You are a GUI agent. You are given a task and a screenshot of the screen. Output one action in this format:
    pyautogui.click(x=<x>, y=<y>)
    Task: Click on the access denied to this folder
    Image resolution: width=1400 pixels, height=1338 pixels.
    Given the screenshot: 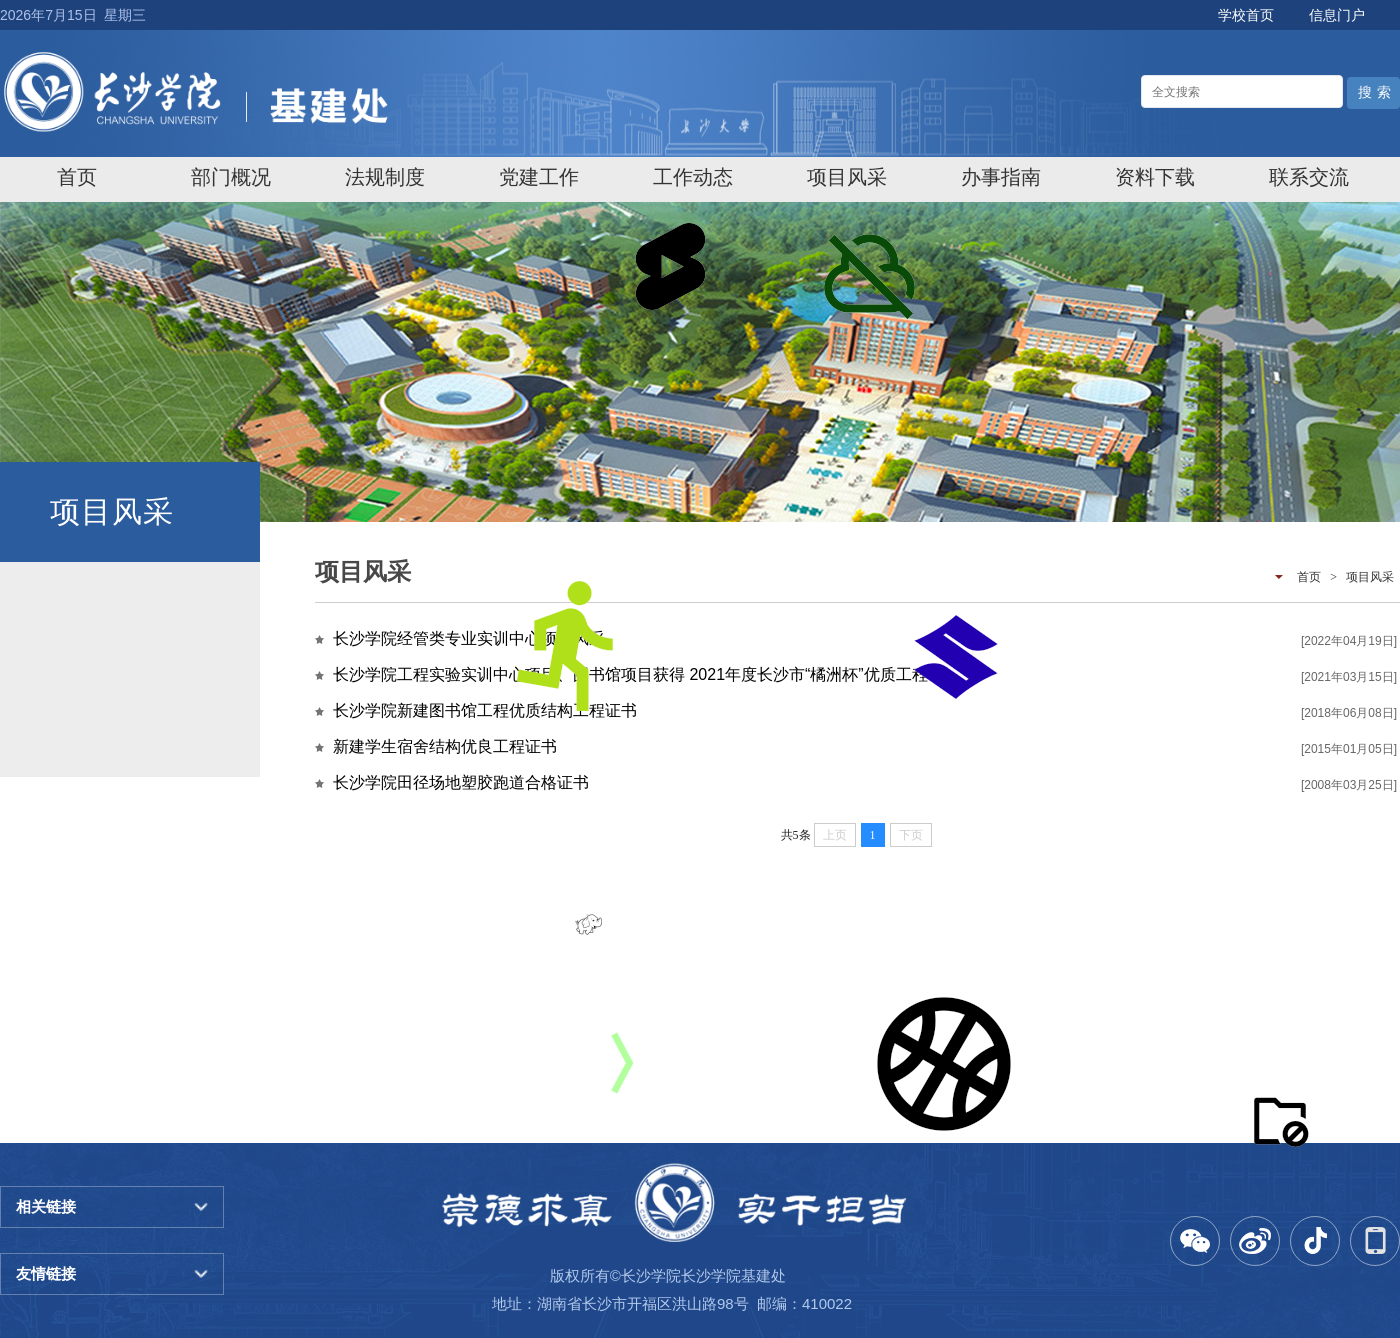 What is the action you would take?
    pyautogui.click(x=1280, y=1121)
    